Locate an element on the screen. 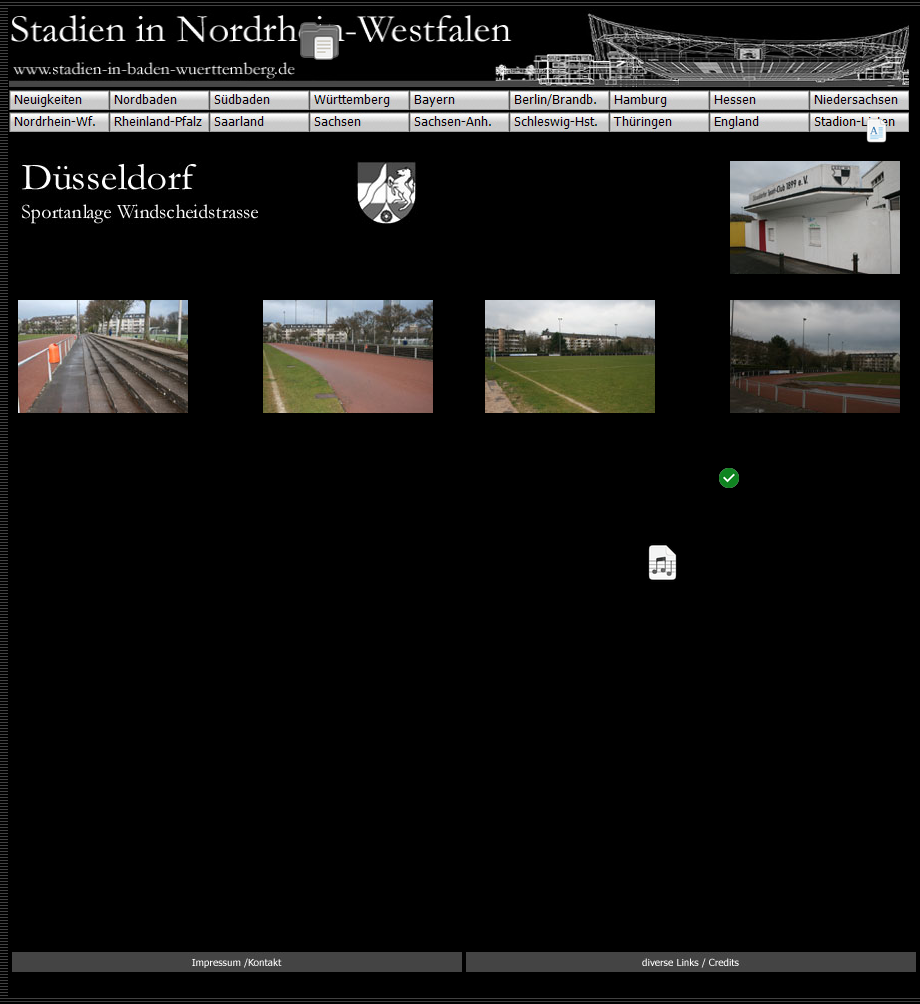 Image resolution: width=920 pixels, height=1004 pixels. indicates a selected or checked item is located at coordinates (729, 478).